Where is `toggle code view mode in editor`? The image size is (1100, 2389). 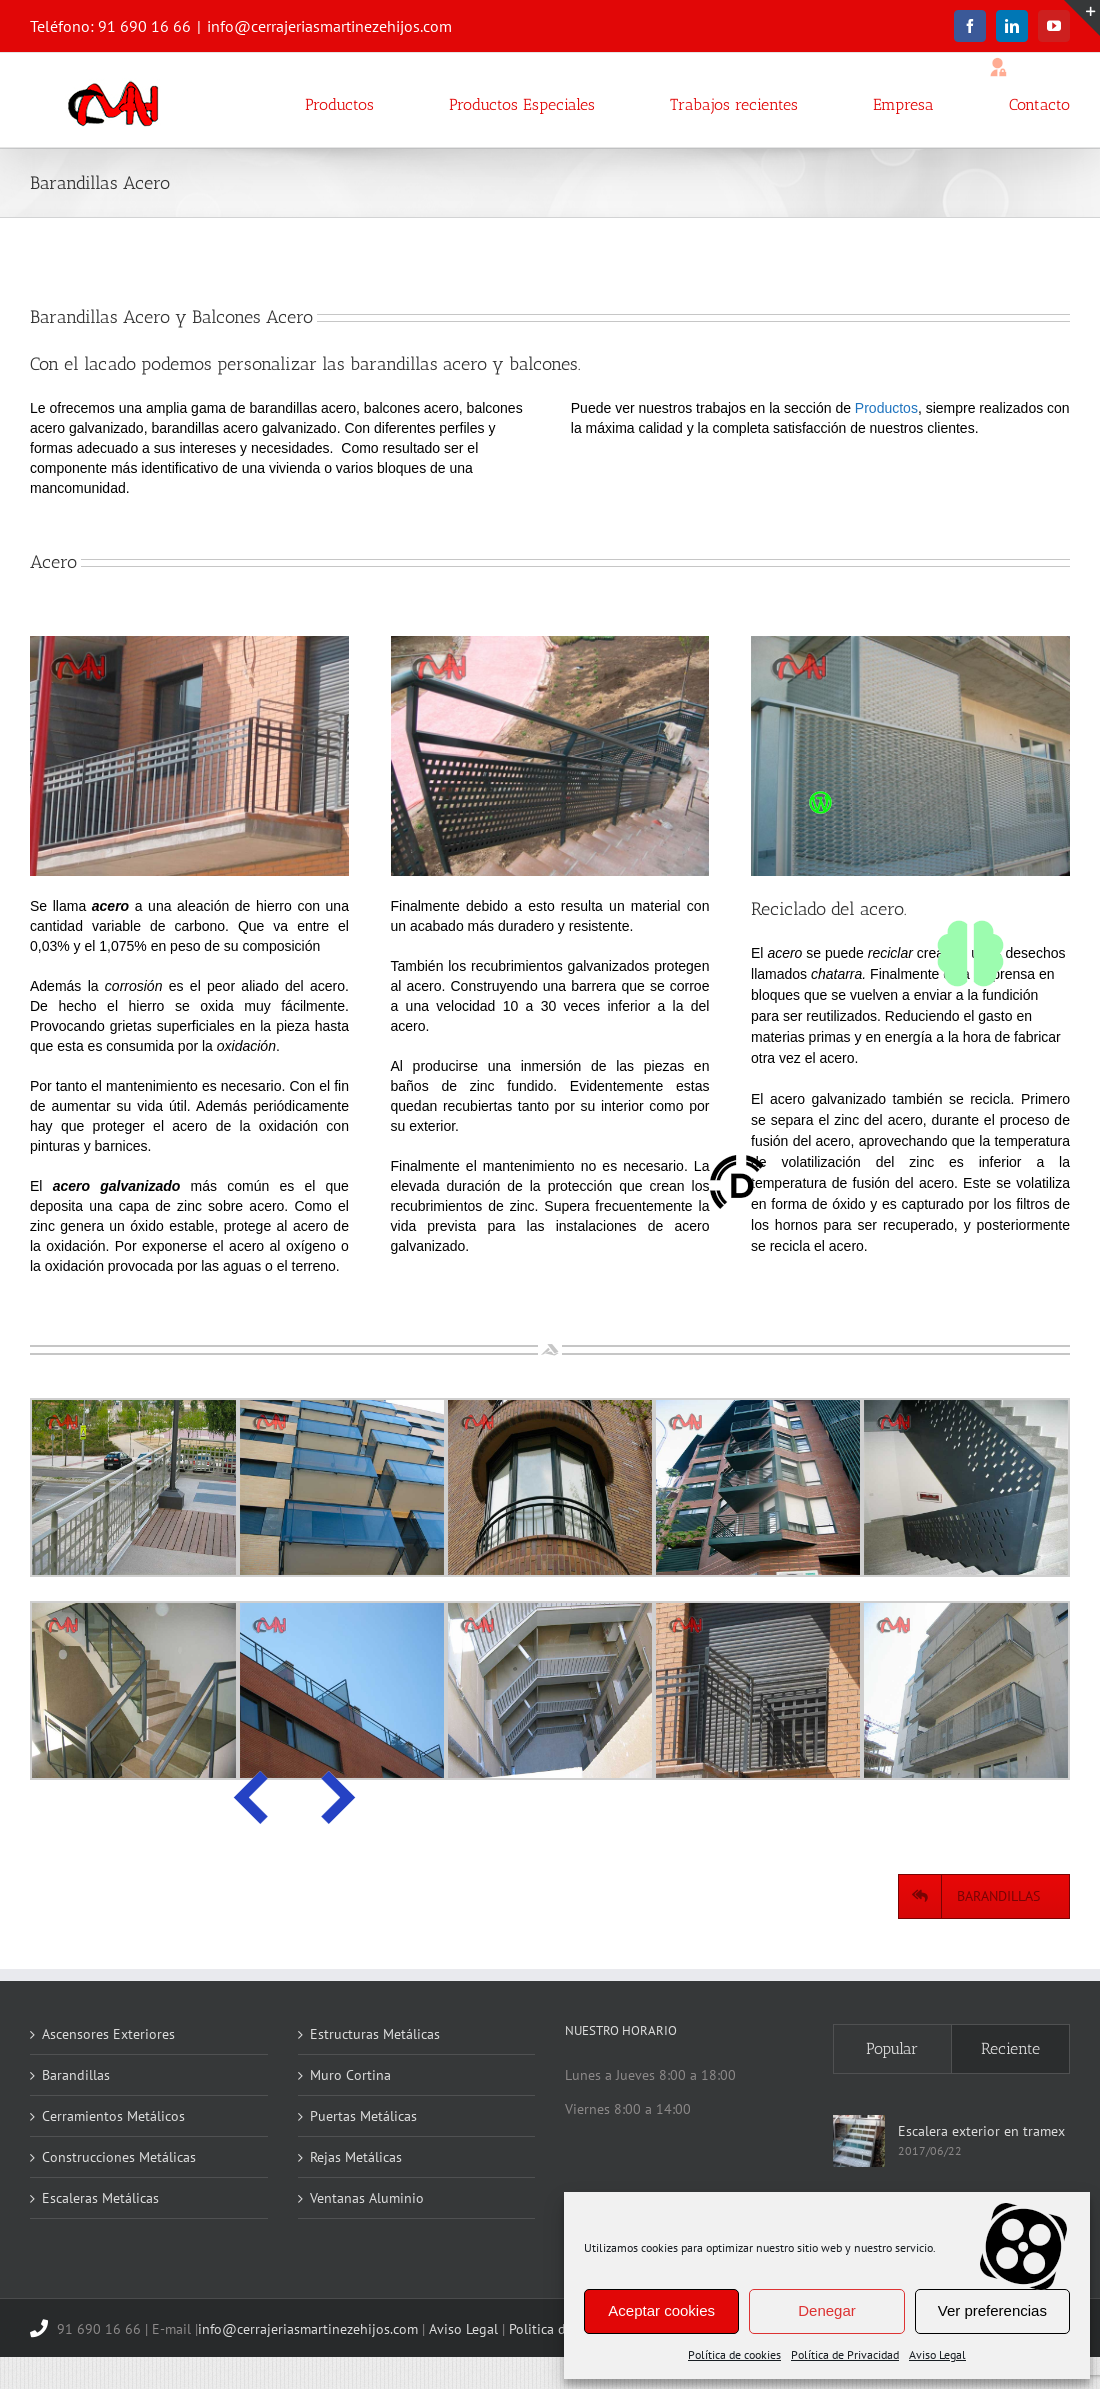 toggle code view mode in editor is located at coordinates (294, 1797).